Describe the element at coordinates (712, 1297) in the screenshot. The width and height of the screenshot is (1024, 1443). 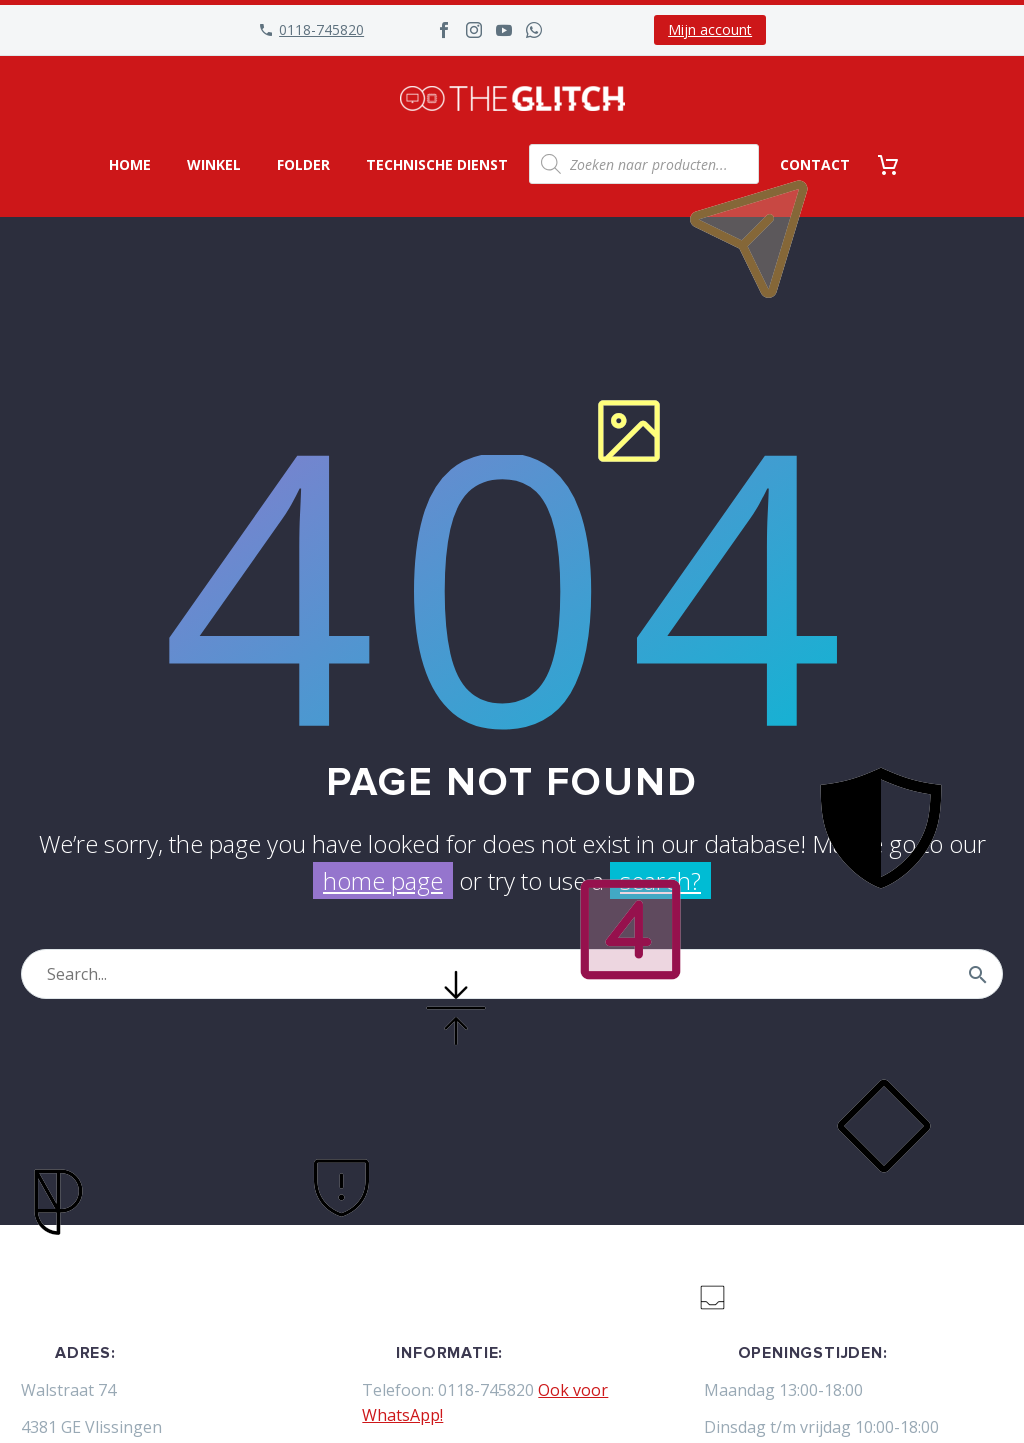
I see `access inbox or incoming items` at that location.